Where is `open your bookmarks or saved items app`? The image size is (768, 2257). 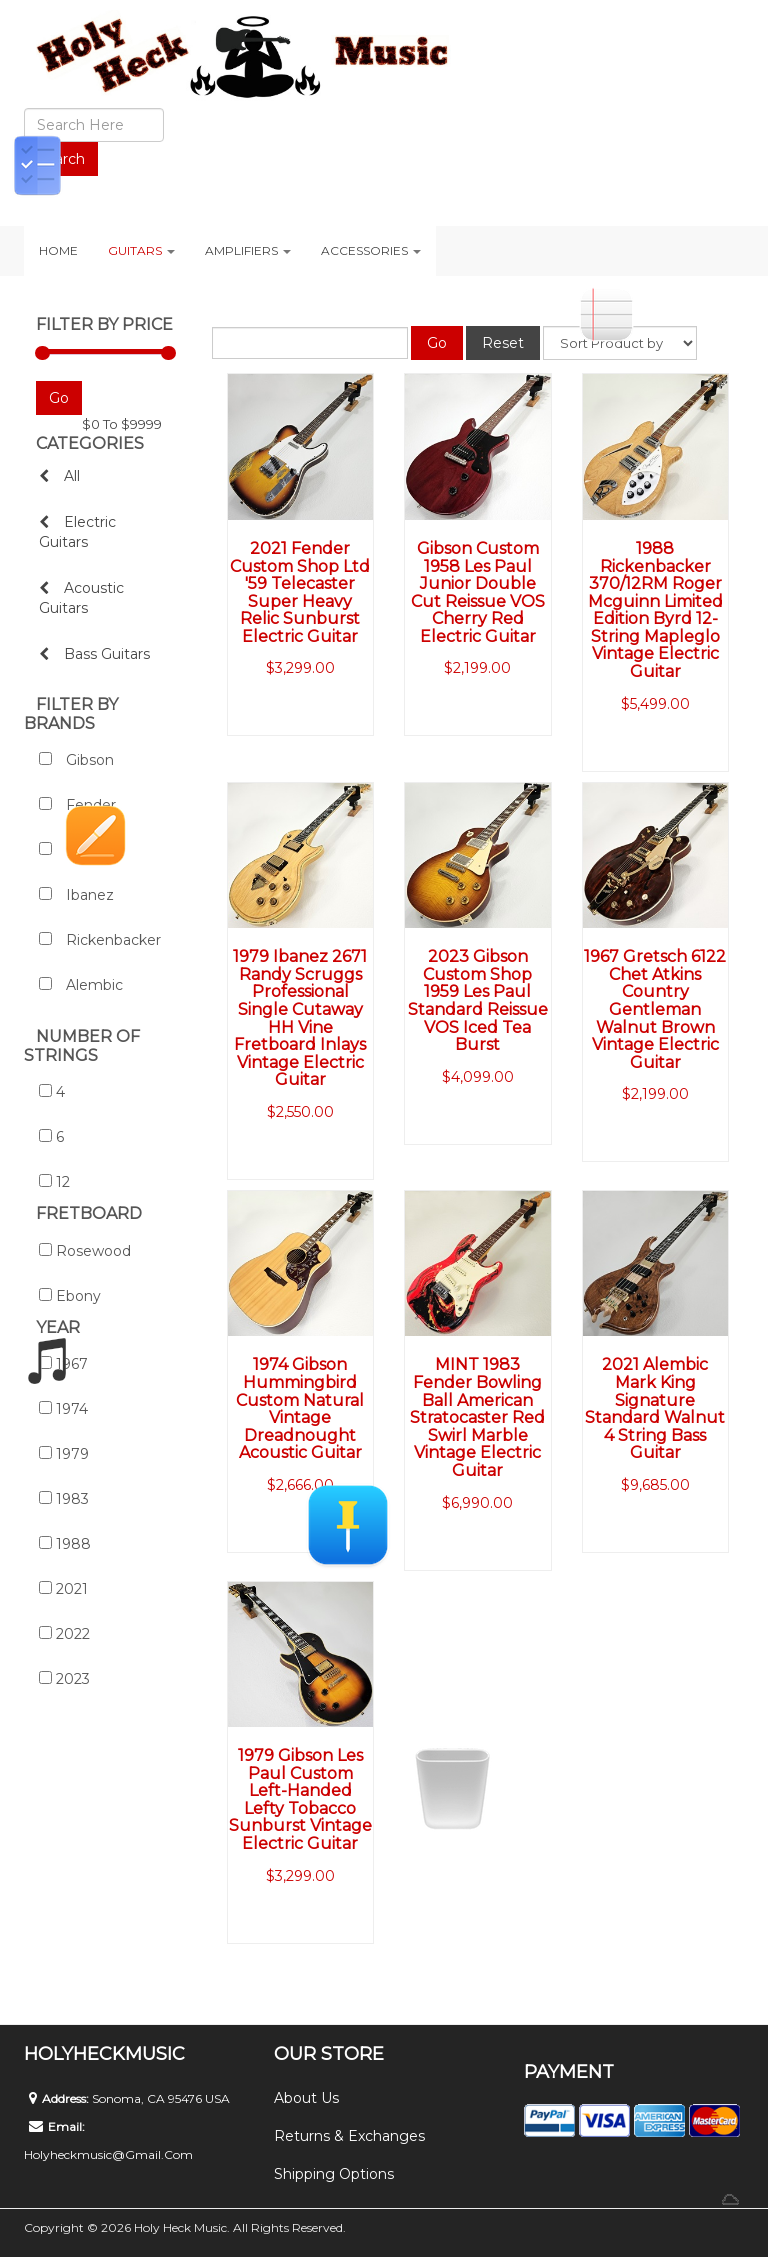 open your bookmarks or saved items app is located at coordinates (37, 165).